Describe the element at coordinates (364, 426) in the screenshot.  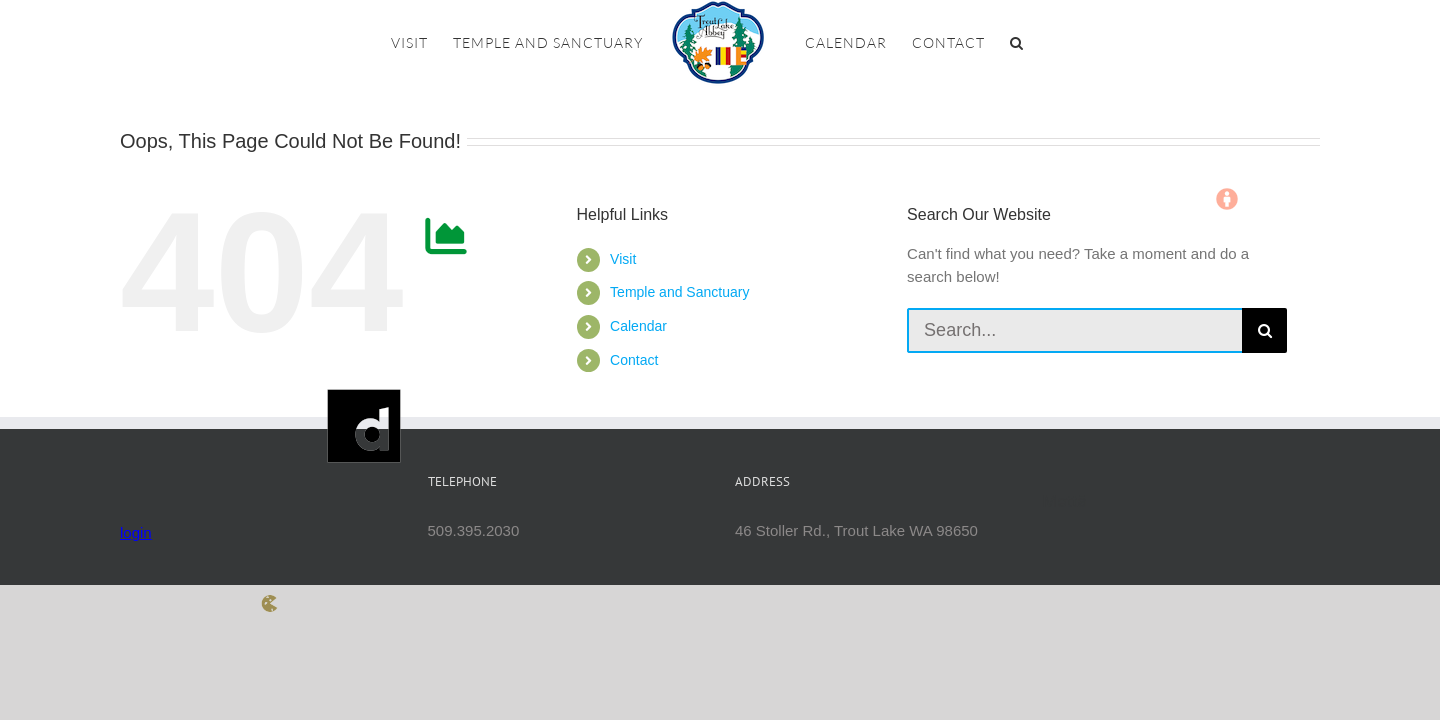
I see `open the dailymotion app` at that location.